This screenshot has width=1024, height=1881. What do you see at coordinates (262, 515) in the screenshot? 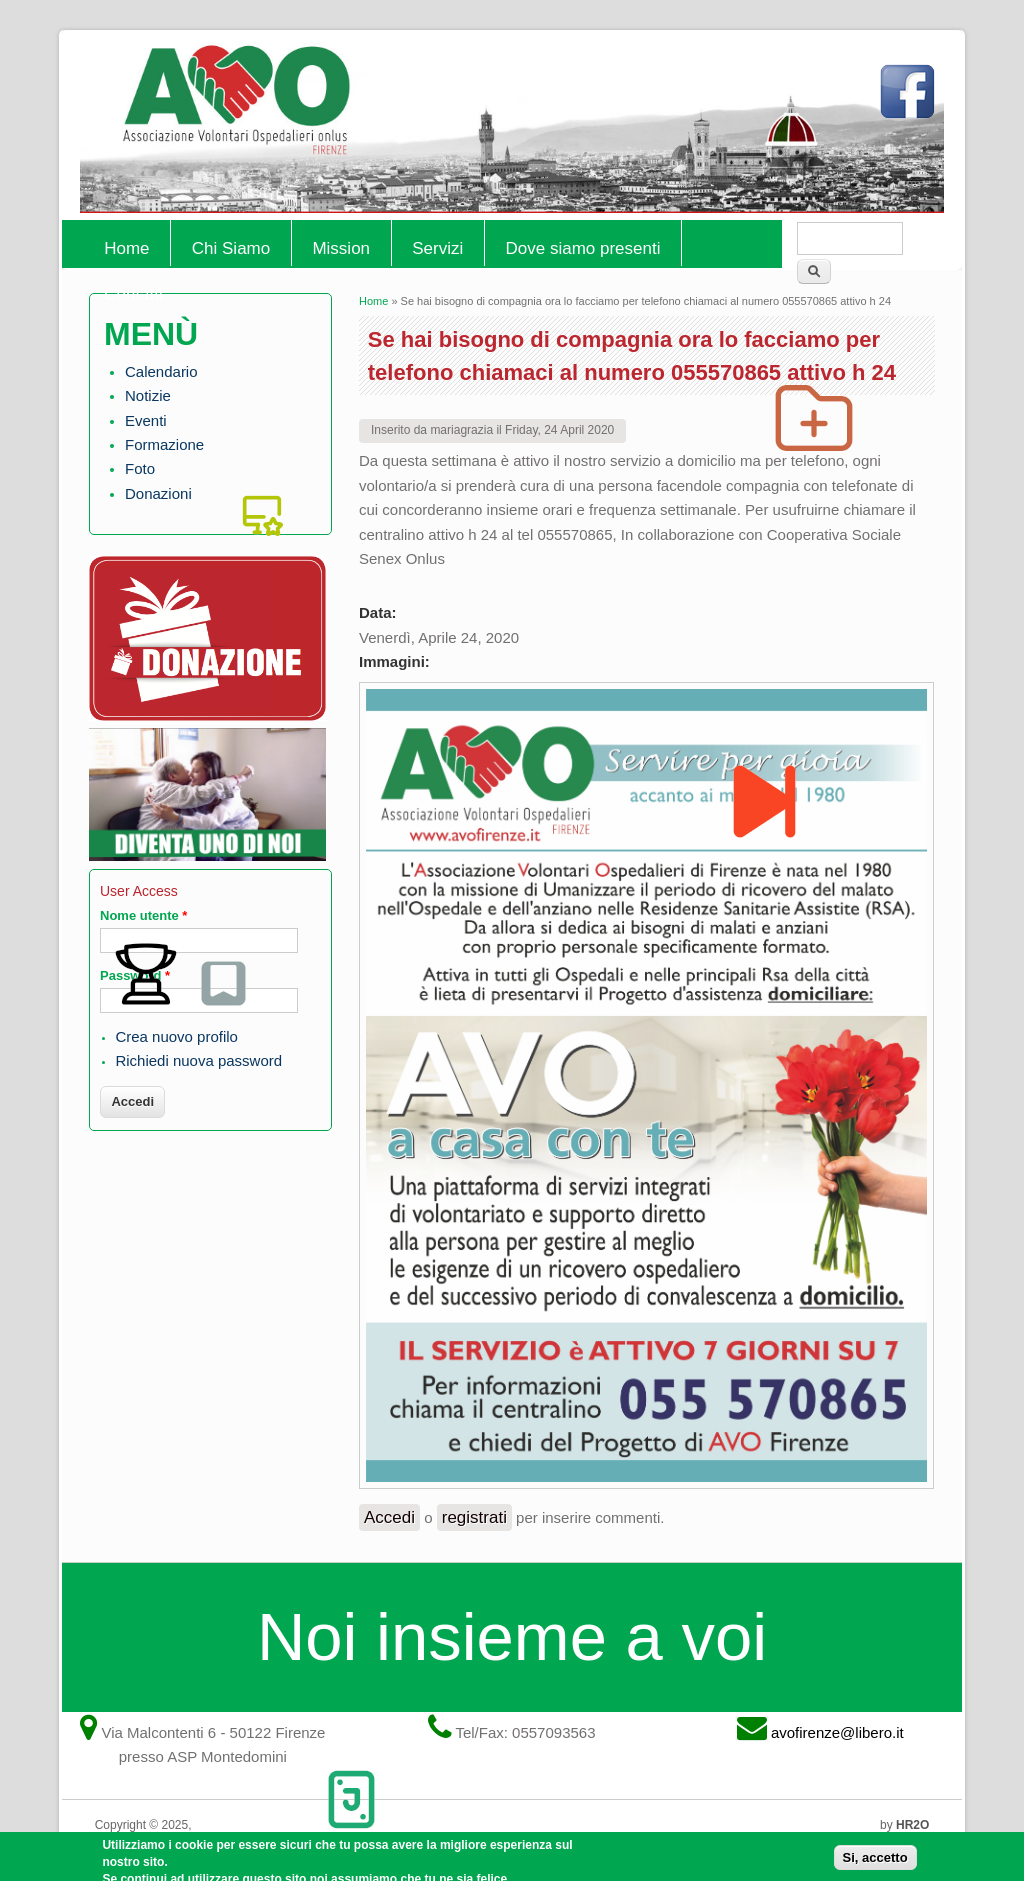
I see `mark this device as a favorite` at bounding box center [262, 515].